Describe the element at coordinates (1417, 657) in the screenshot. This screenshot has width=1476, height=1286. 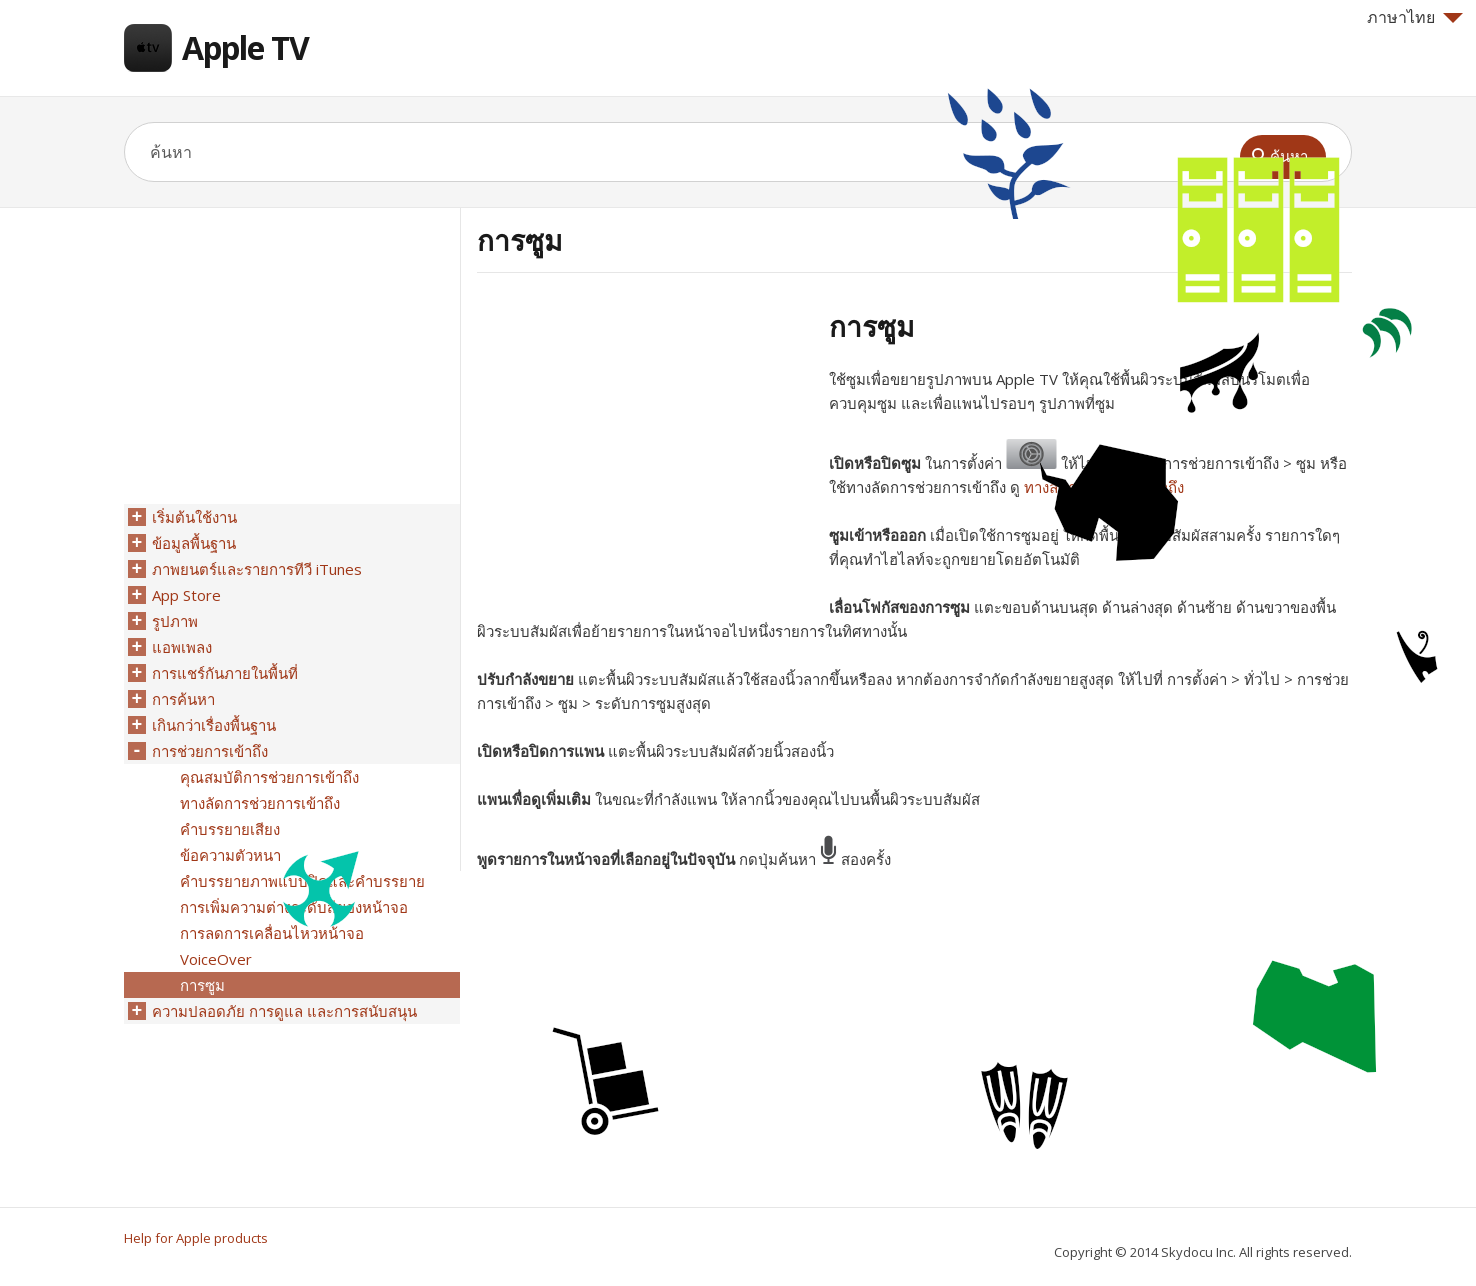
I see `select the deshret (ancient Egyptian red crown) symbol` at that location.